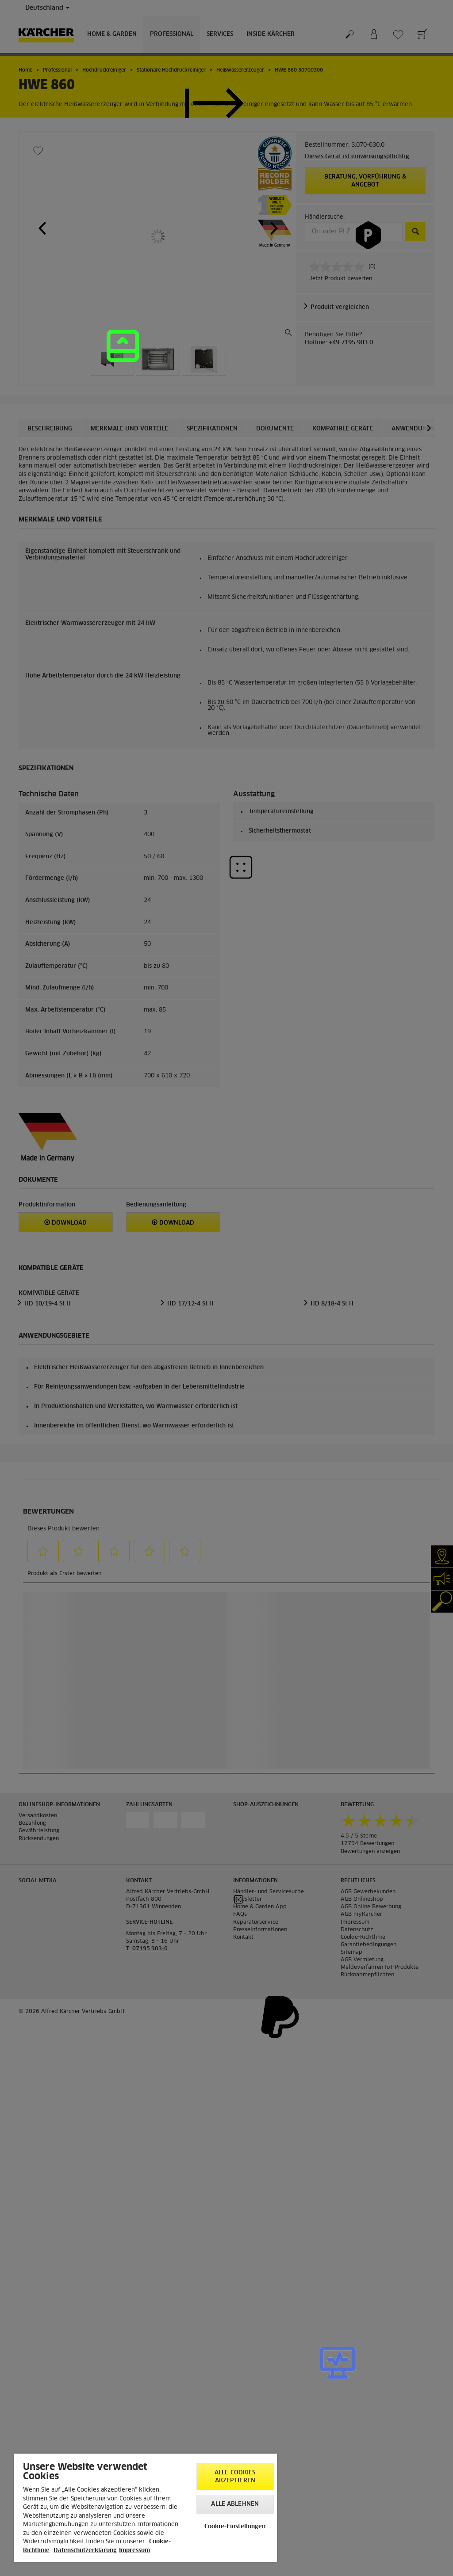 Image resolution: width=453 pixels, height=2576 pixels. Describe the element at coordinates (214, 105) in the screenshot. I see `export file or data to external location` at that location.